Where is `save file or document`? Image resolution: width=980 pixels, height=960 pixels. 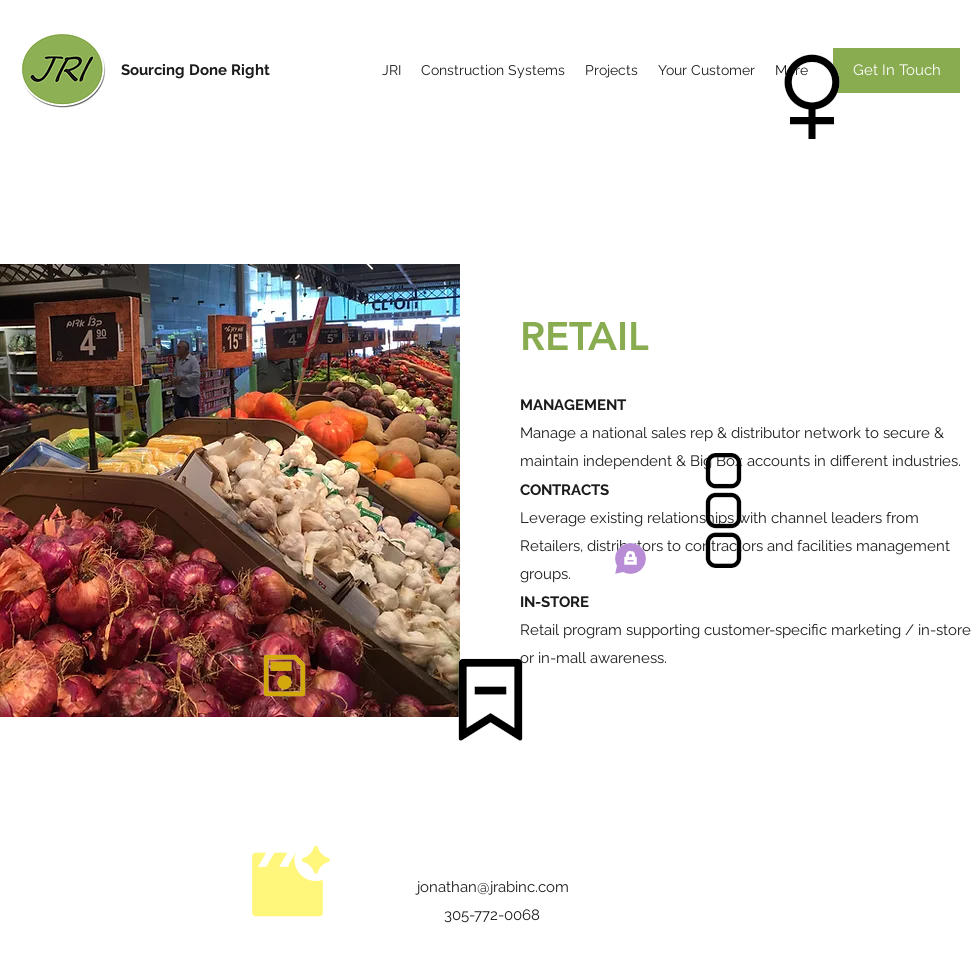 save file or document is located at coordinates (284, 675).